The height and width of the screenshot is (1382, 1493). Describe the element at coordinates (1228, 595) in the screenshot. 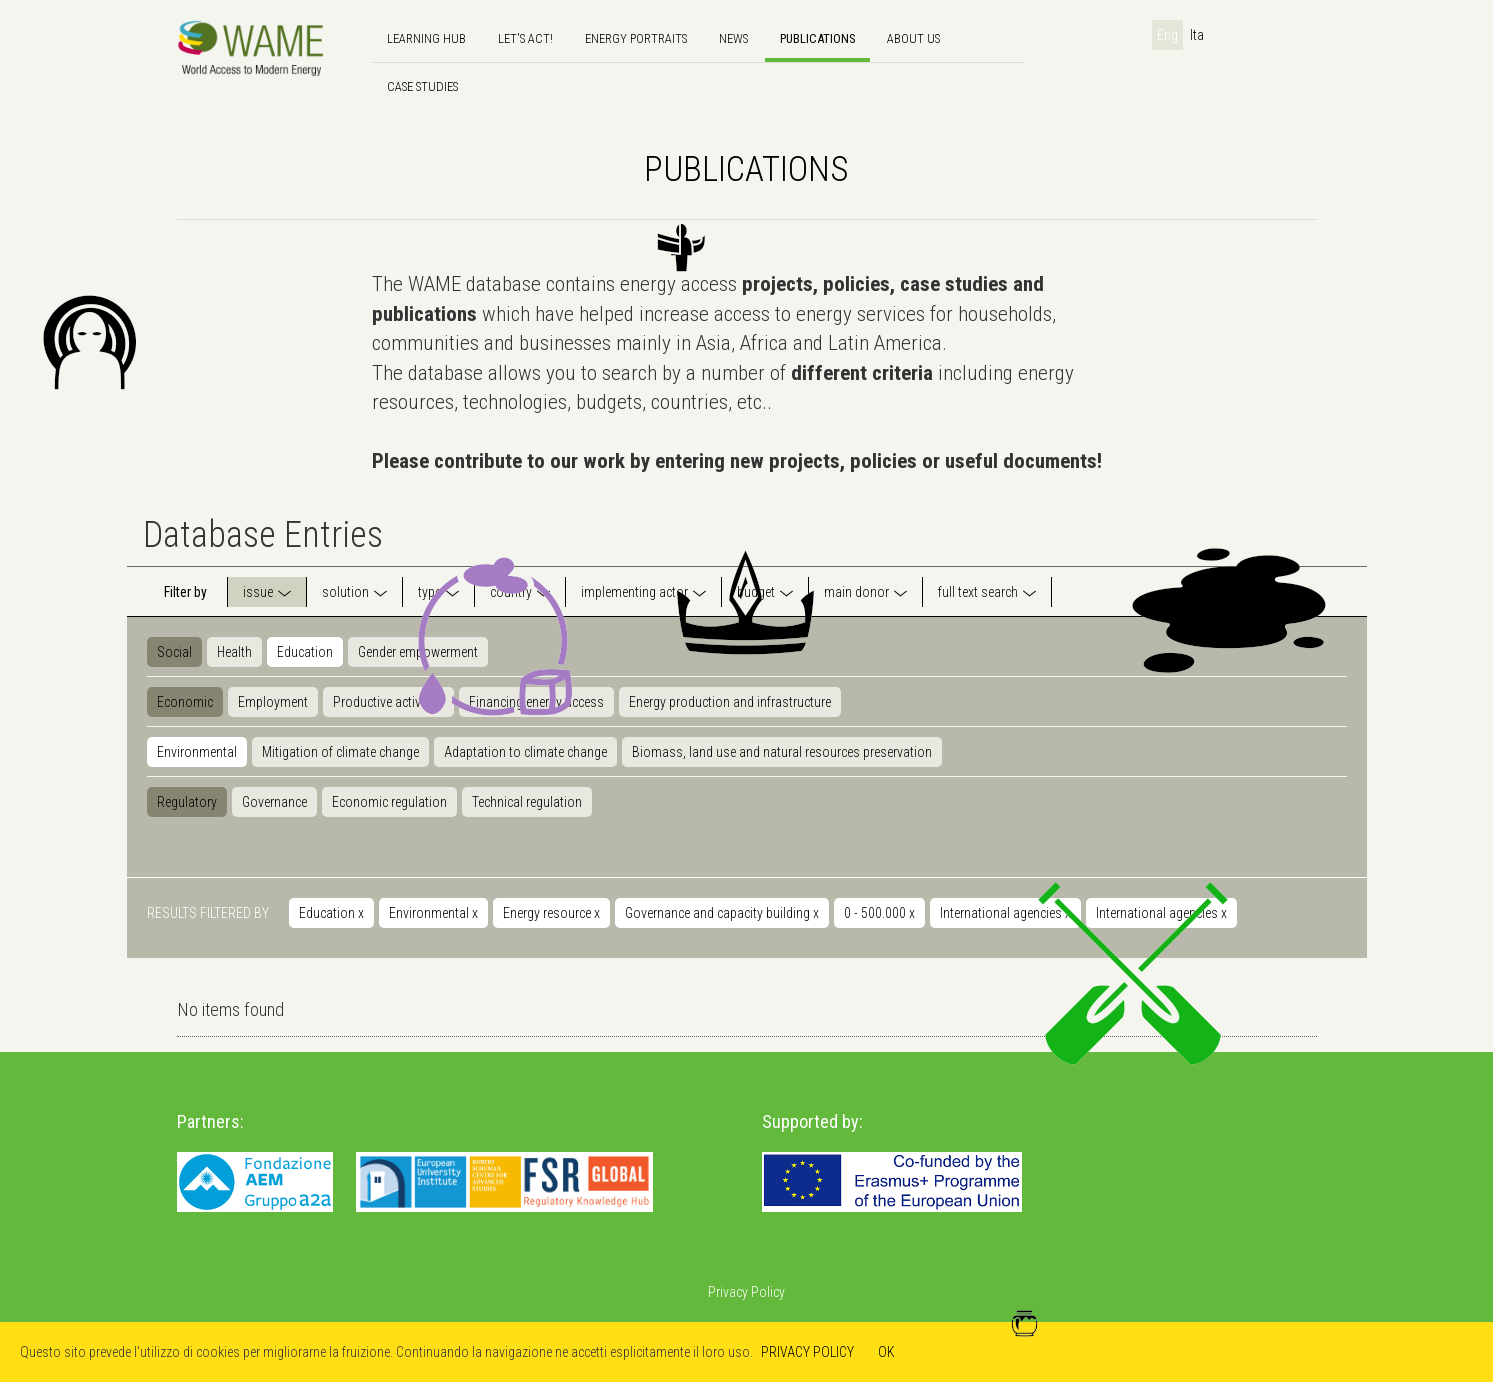

I see `indicates a spill or hazard in a game environment` at that location.